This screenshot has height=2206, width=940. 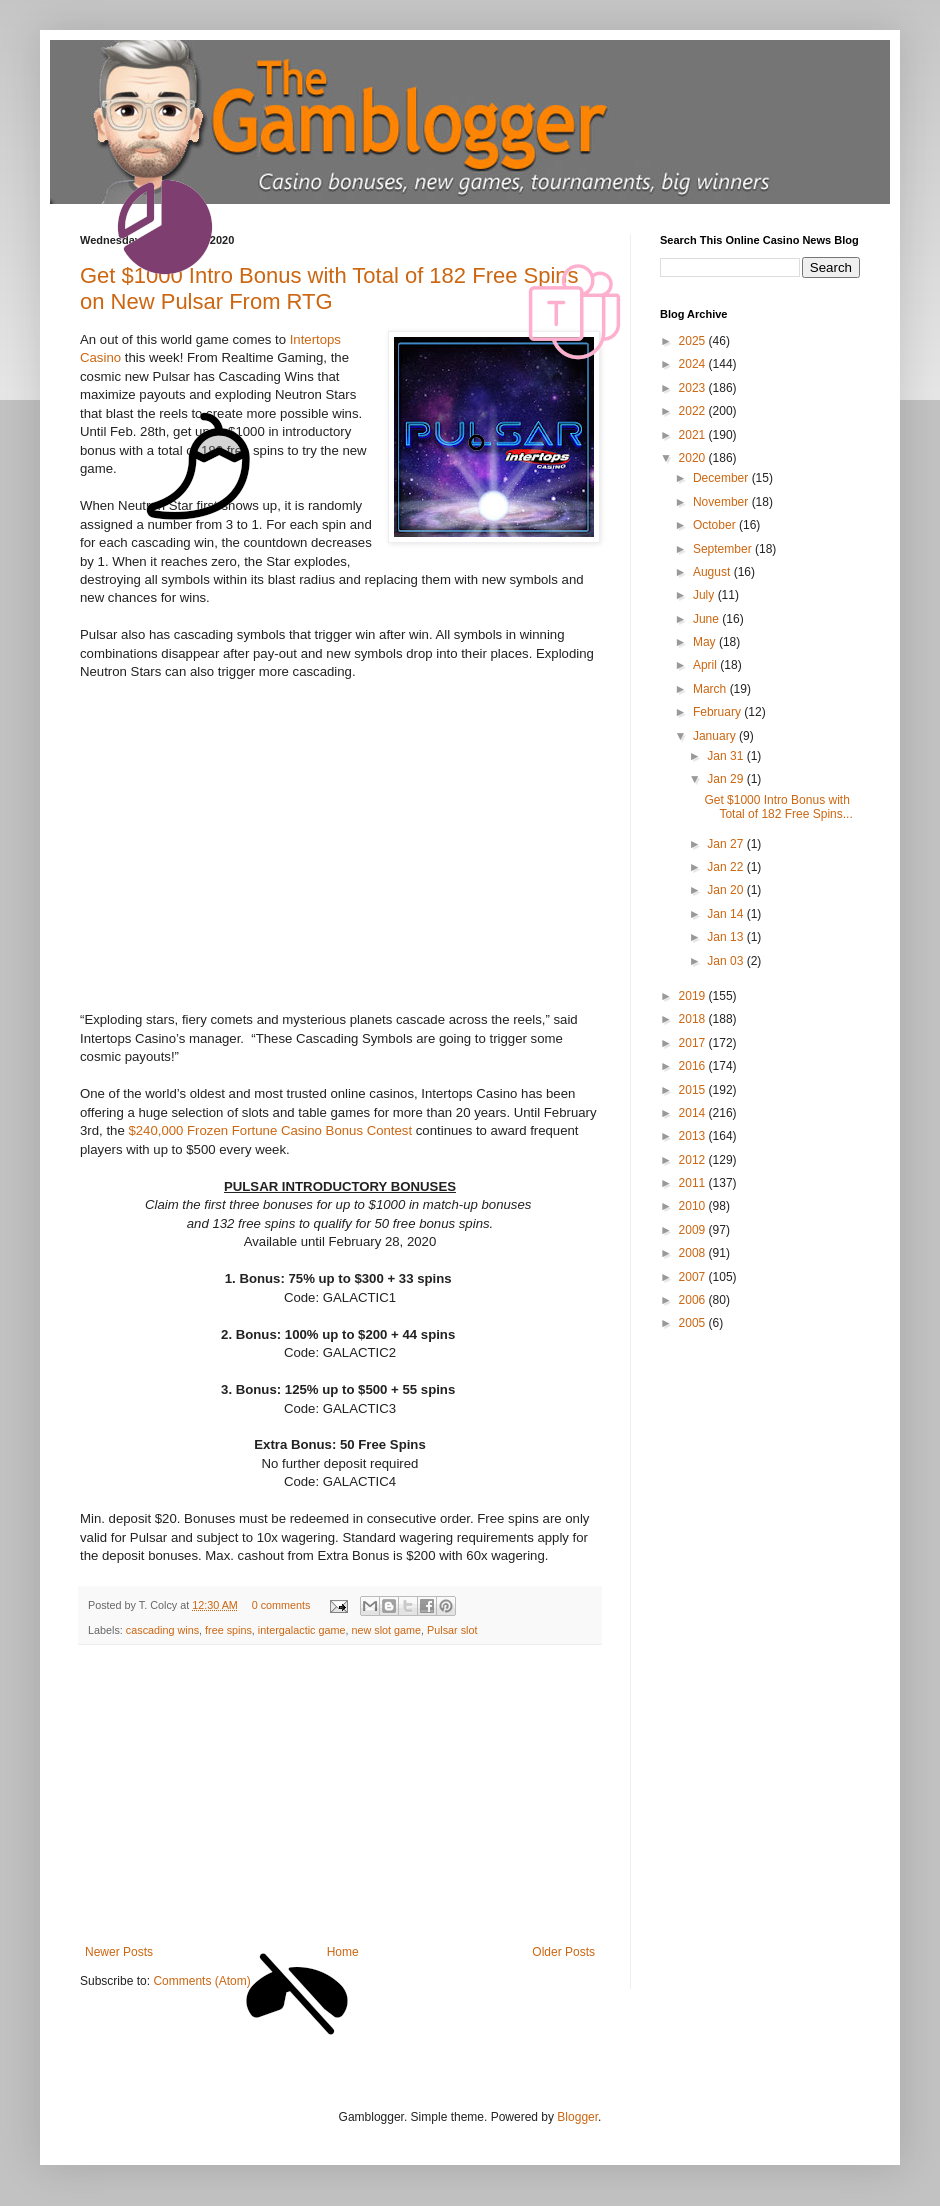 I want to click on indicates an unselected or inactive radio button option, so click(x=476, y=442).